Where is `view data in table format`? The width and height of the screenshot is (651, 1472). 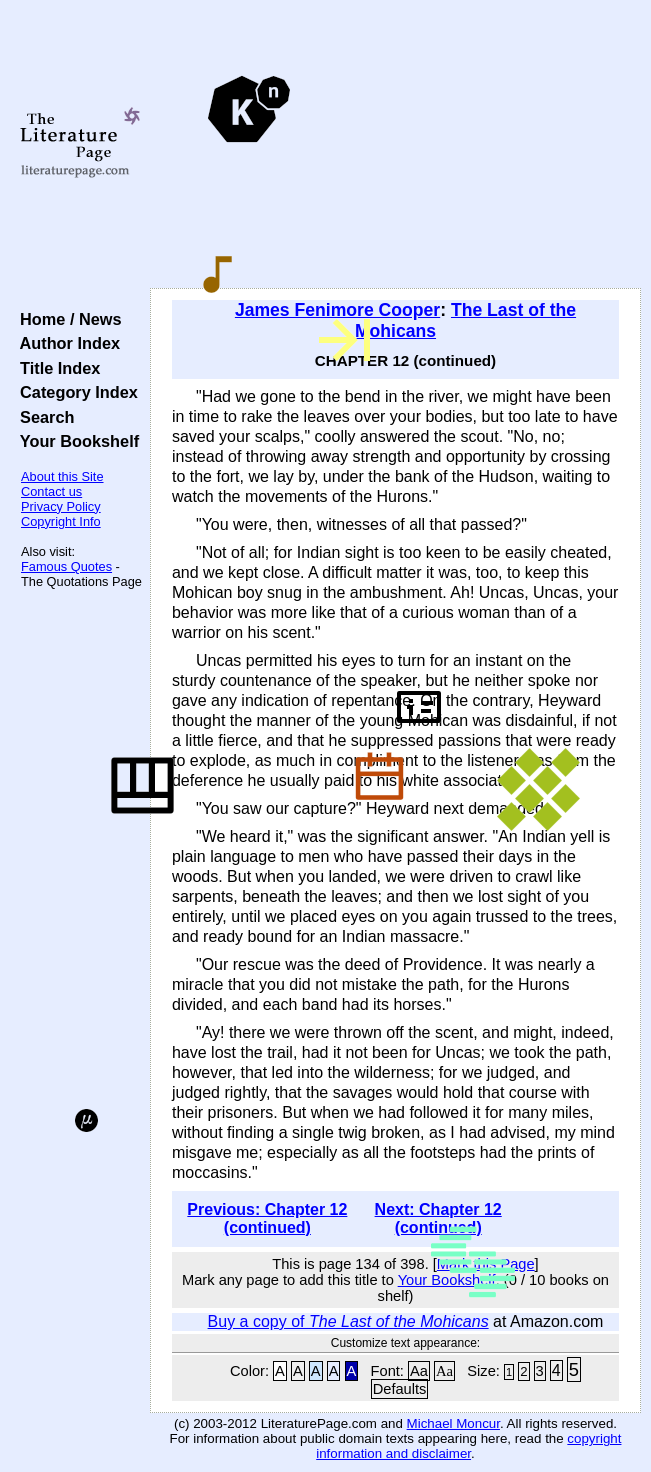
view data in table format is located at coordinates (142, 785).